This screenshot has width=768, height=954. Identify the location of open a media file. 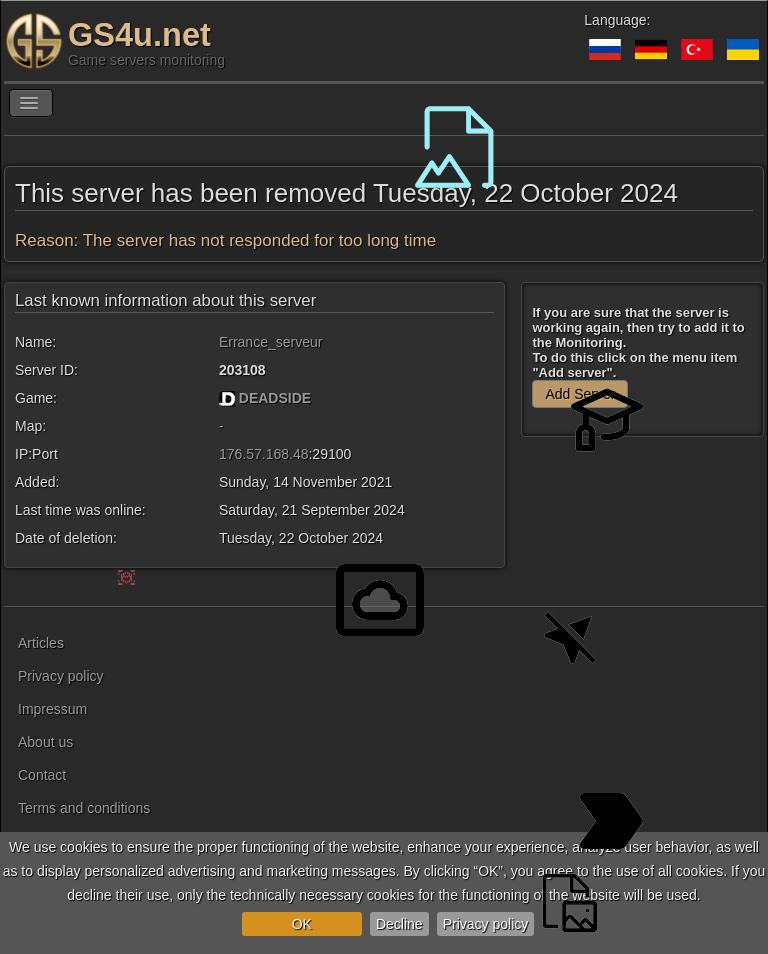
(566, 901).